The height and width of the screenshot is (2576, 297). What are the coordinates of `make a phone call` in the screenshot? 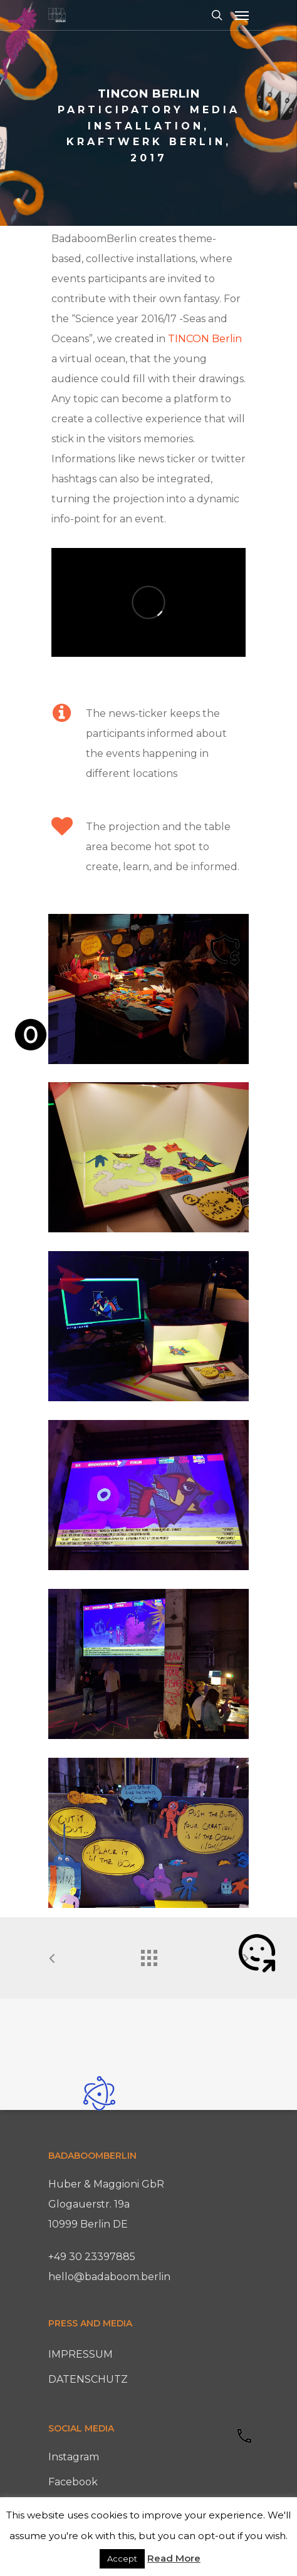 It's located at (244, 2436).